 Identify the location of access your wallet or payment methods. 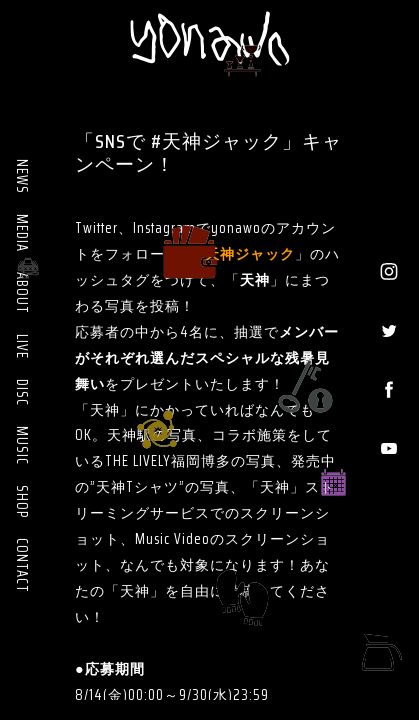
(189, 252).